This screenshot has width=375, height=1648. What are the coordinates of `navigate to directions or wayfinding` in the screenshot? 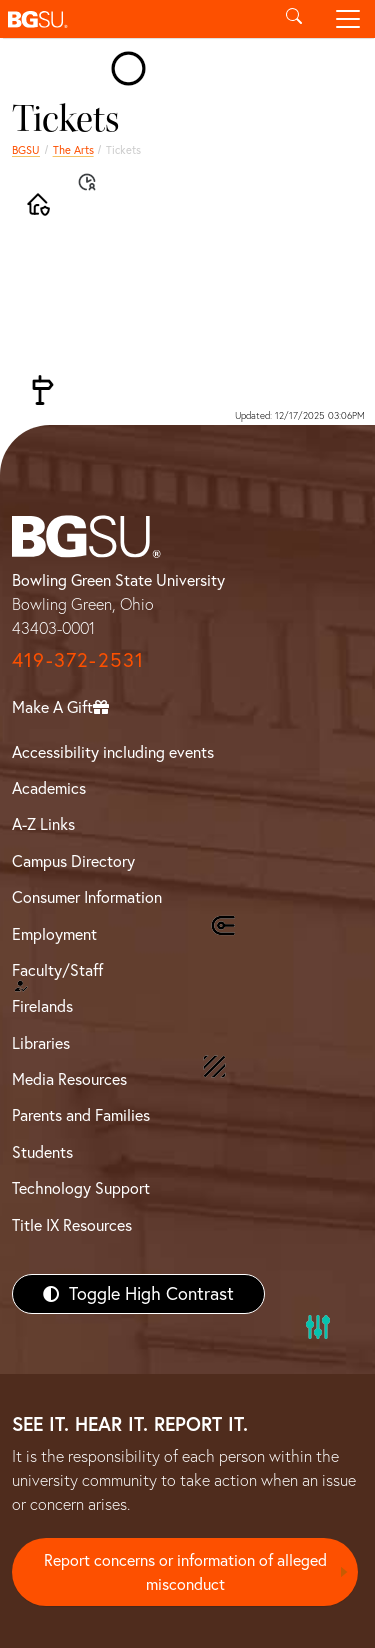 It's located at (43, 390).